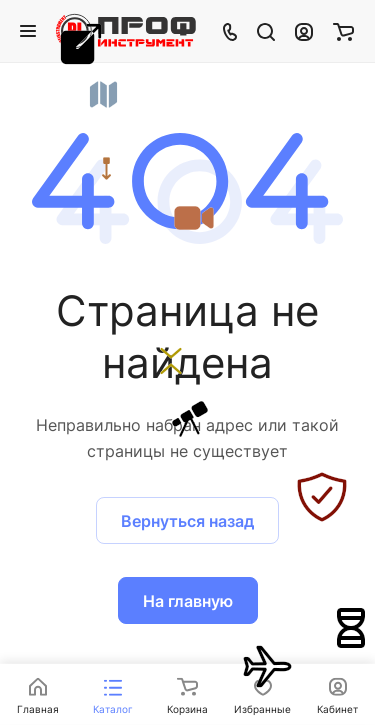 The height and width of the screenshot is (725, 375). What do you see at coordinates (106, 168) in the screenshot?
I see `download or save content` at bounding box center [106, 168].